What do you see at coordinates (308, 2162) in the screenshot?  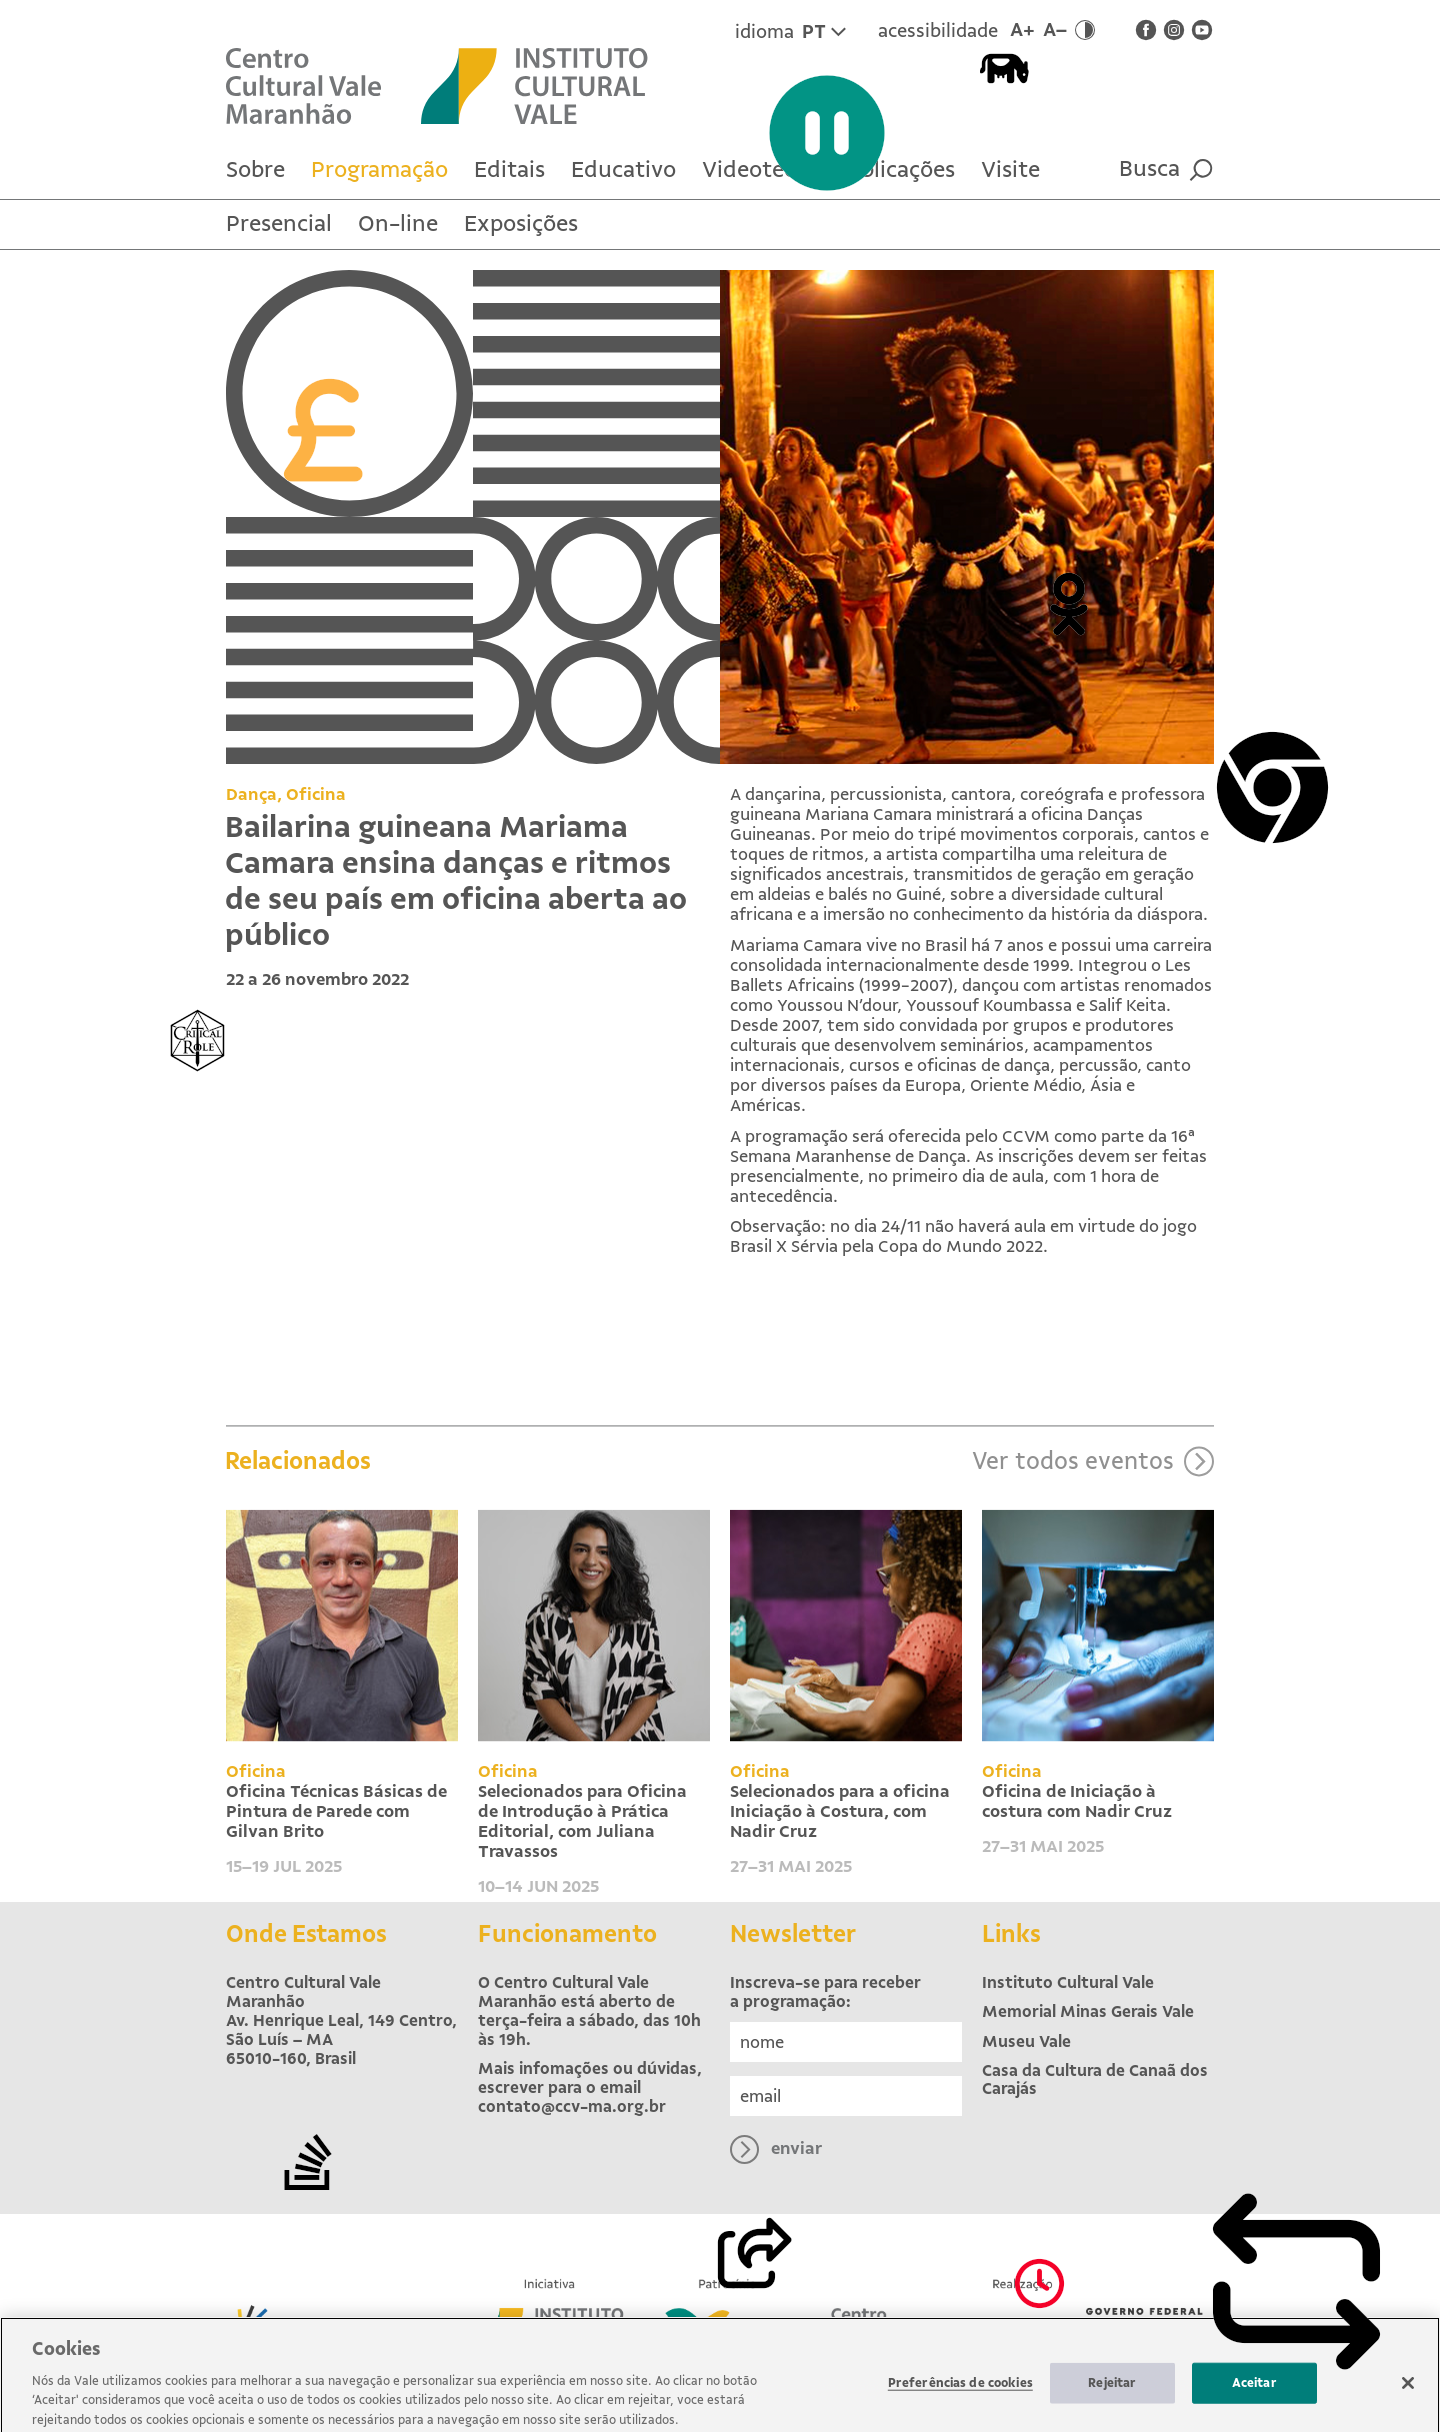 I see `visit stack overflow website` at bounding box center [308, 2162].